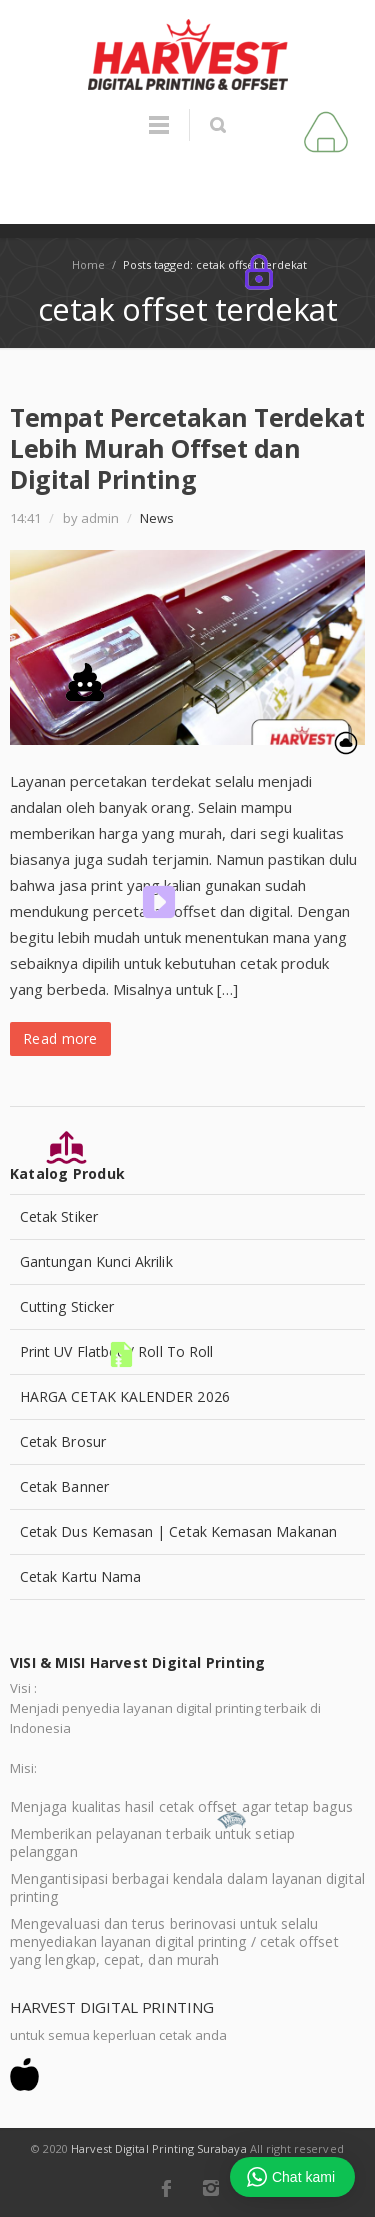 The height and width of the screenshot is (2217, 375). Describe the element at coordinates (159, 902) in the screenshot. I see `play media or video content` at that location.